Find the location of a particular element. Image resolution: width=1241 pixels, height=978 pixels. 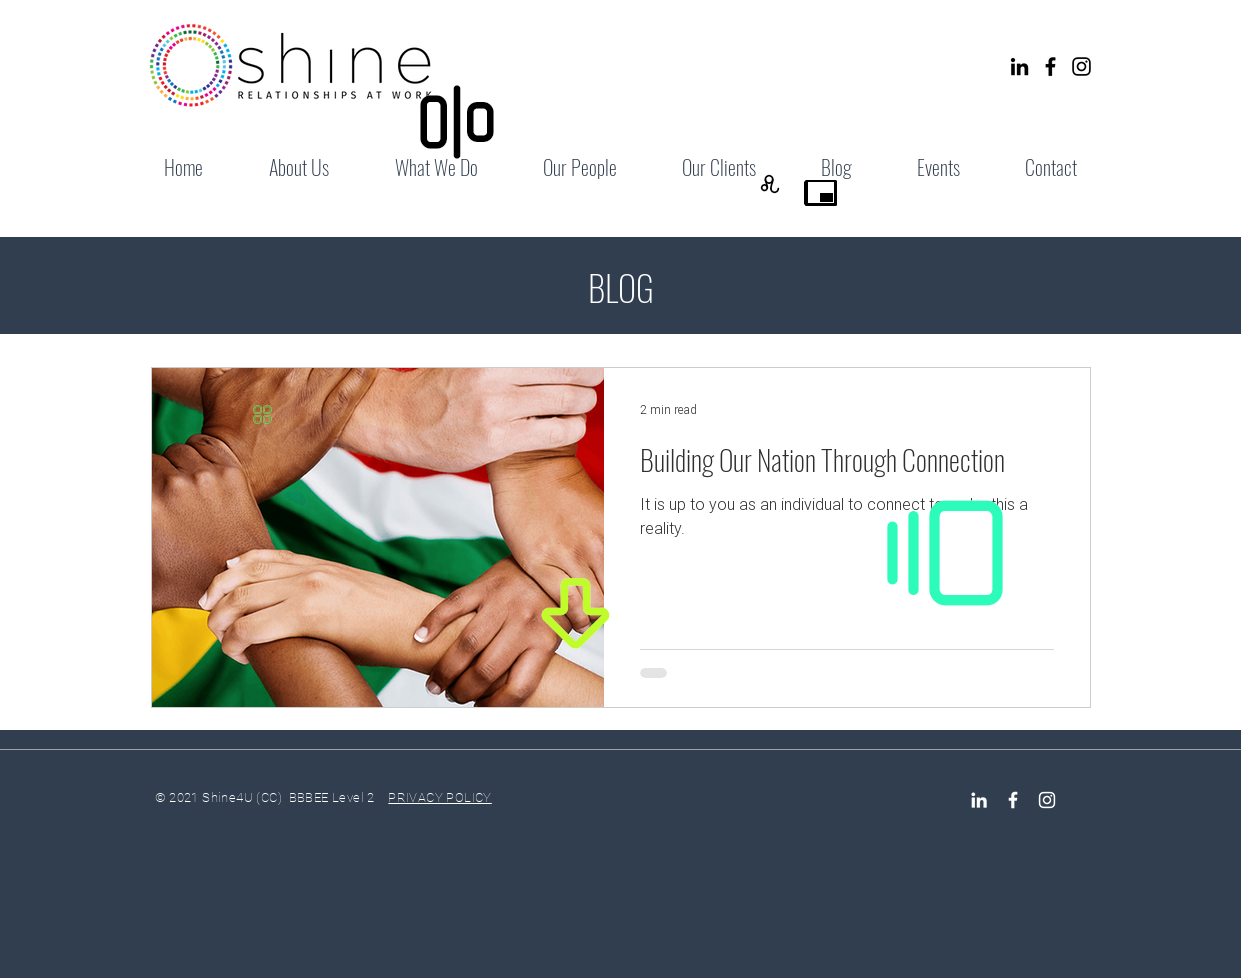

center align elements horizontally is located at coordinates (457, 122).